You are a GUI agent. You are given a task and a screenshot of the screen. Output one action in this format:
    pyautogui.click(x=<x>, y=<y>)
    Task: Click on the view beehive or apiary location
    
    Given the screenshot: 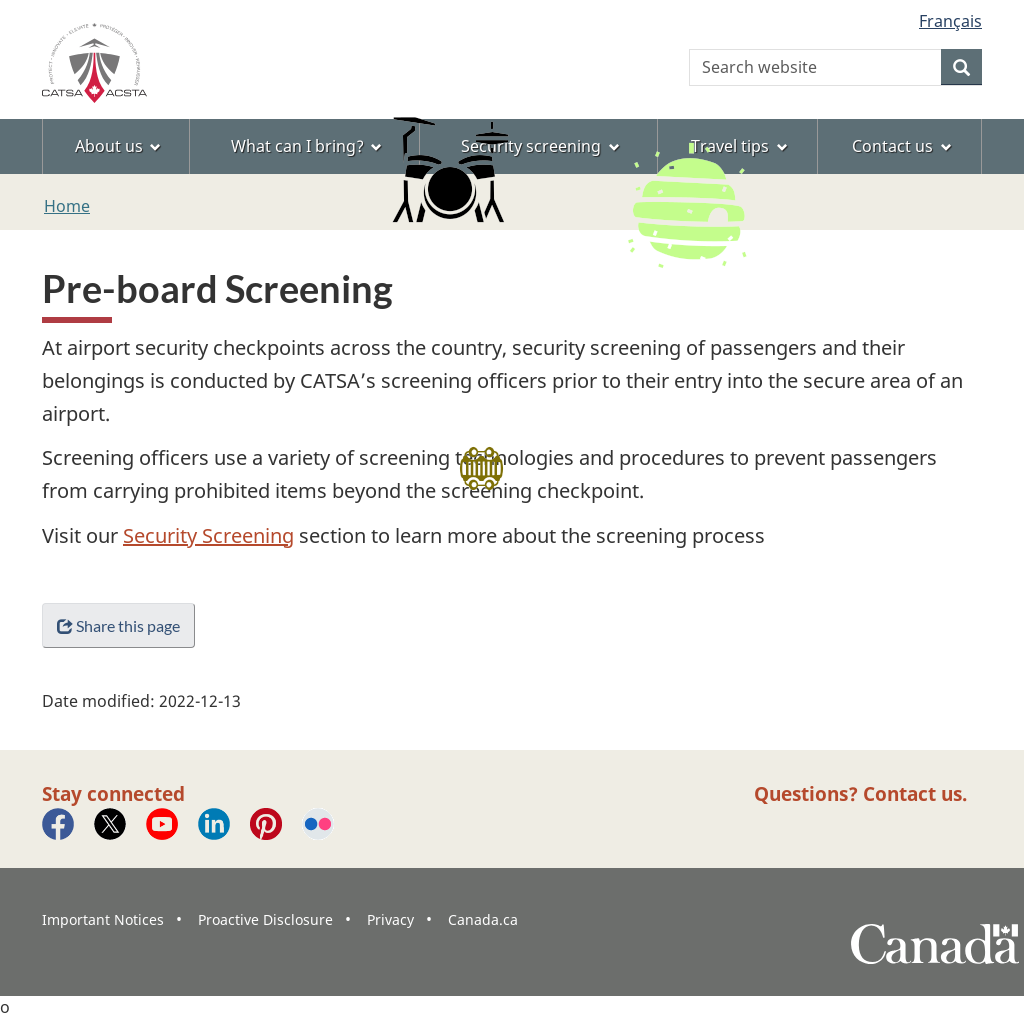 What is the action you would take?
    pyautogui.click(x=689, y=204)
    